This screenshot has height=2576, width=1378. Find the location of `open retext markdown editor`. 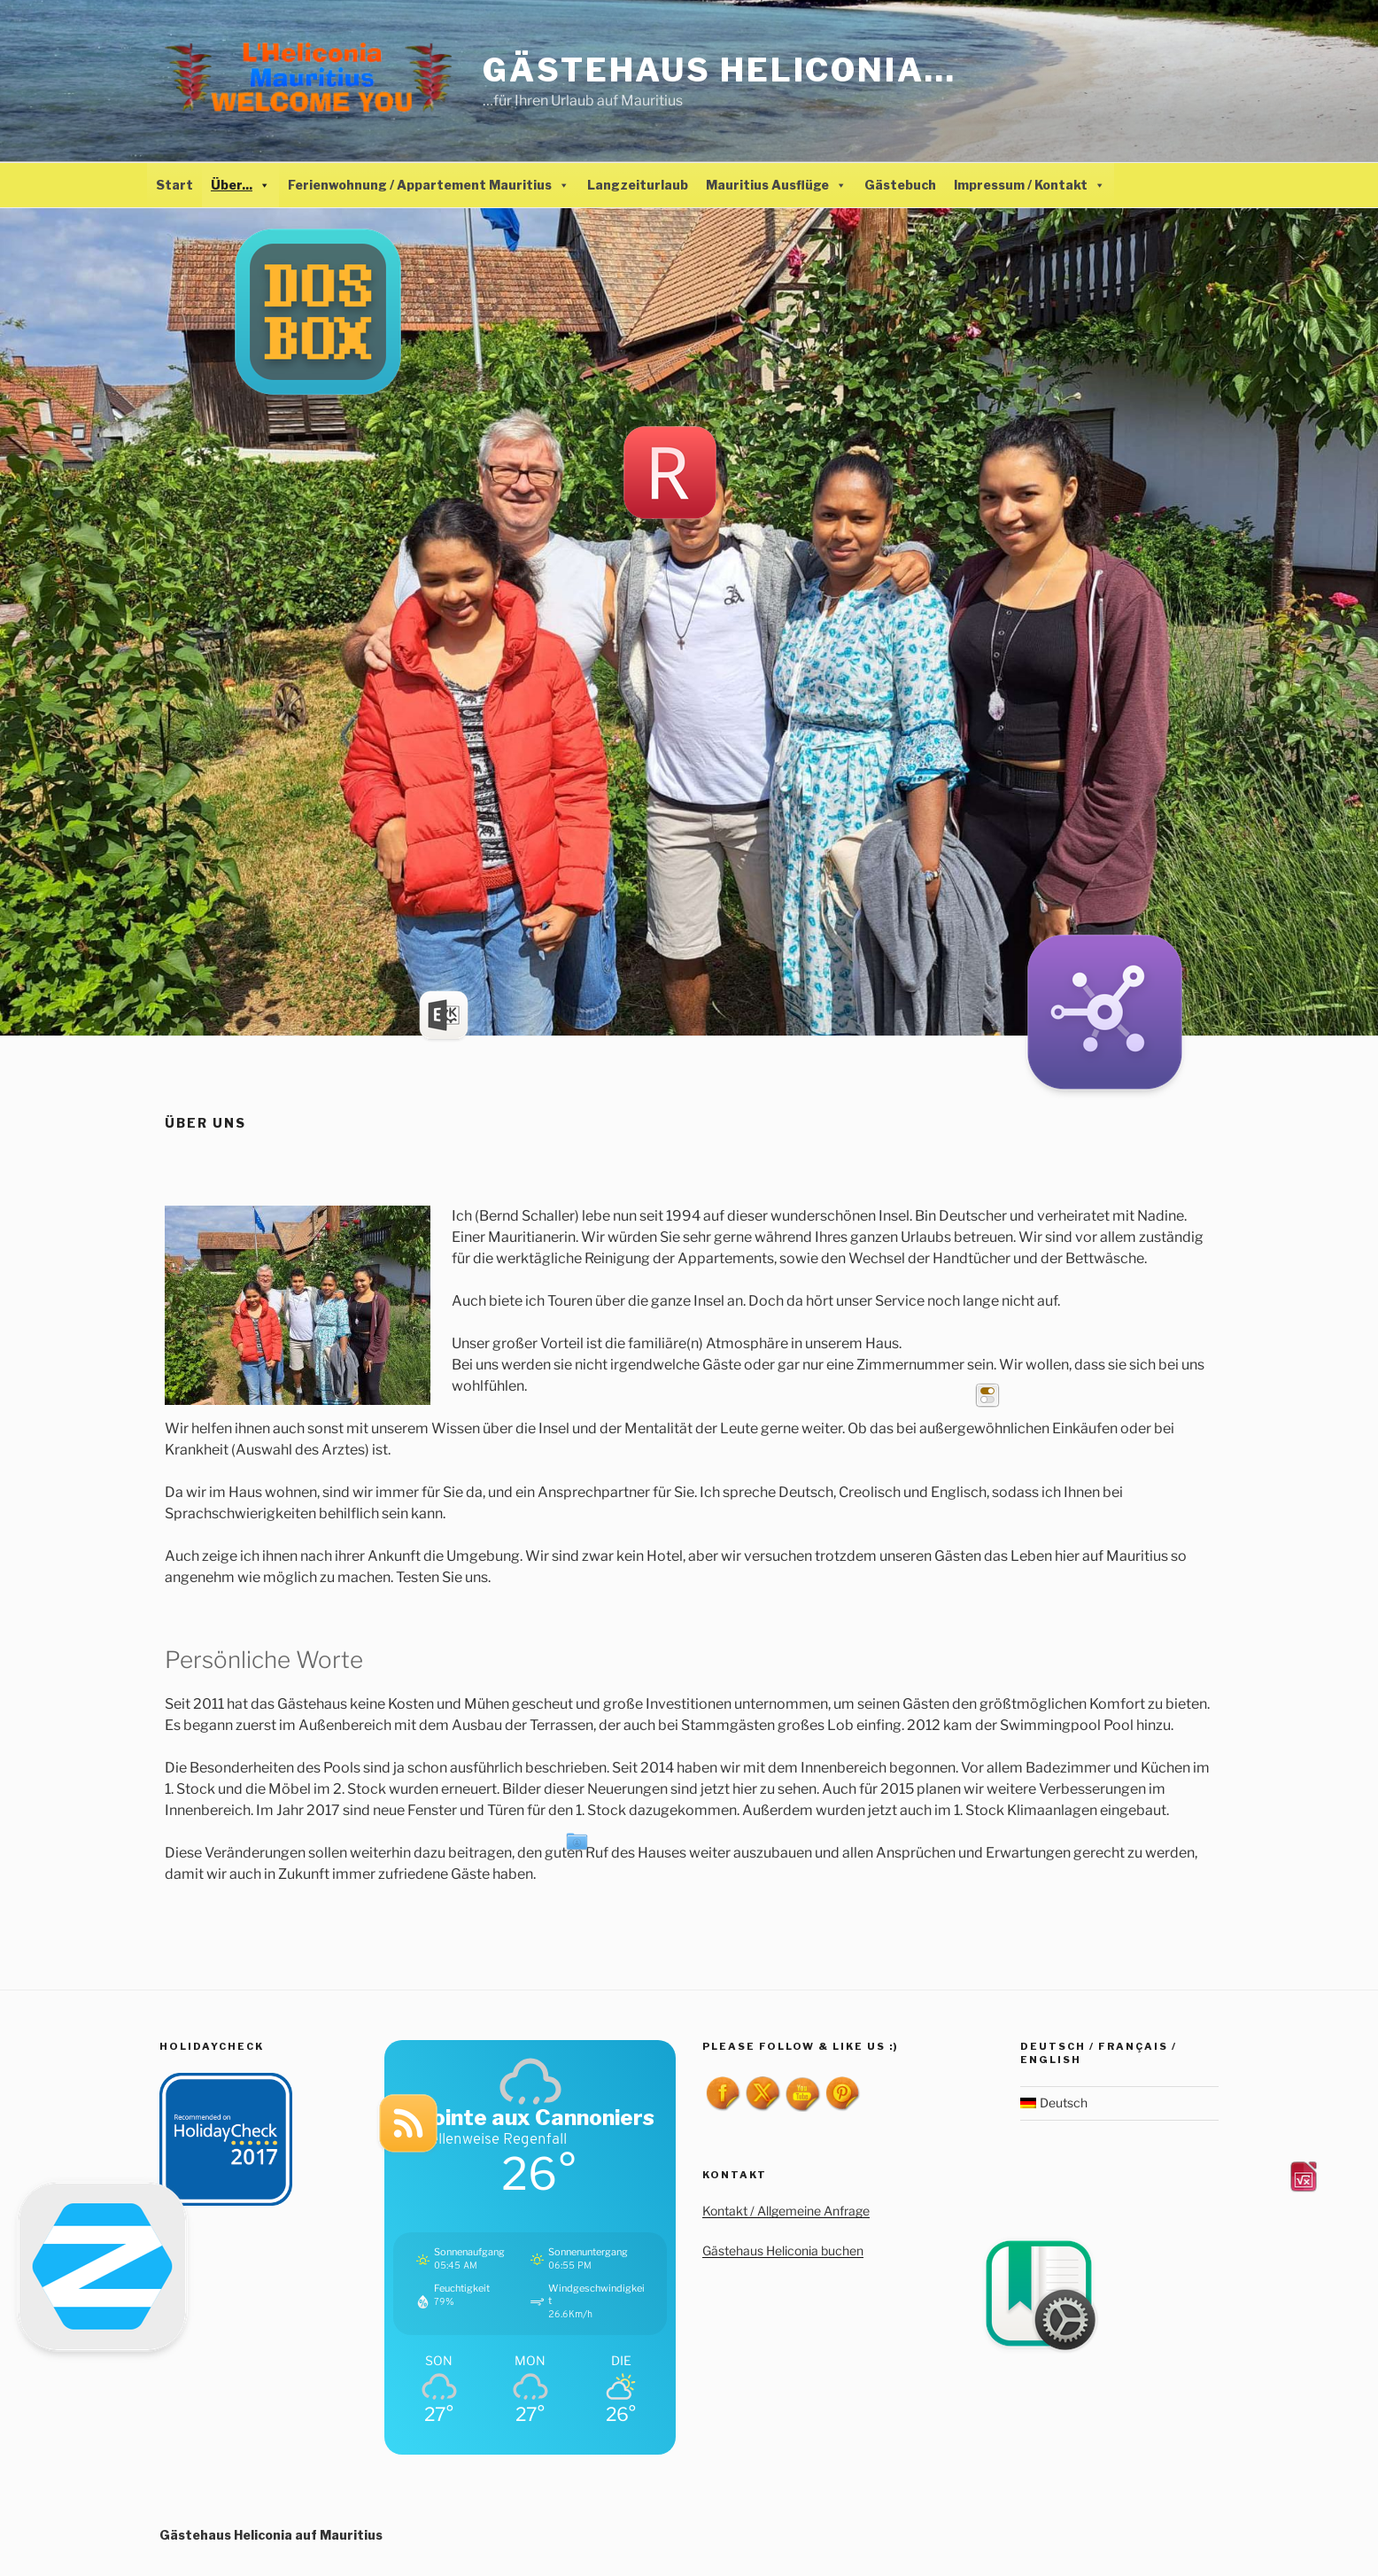

open retext markdown editor is located at coordinates (670, 472).